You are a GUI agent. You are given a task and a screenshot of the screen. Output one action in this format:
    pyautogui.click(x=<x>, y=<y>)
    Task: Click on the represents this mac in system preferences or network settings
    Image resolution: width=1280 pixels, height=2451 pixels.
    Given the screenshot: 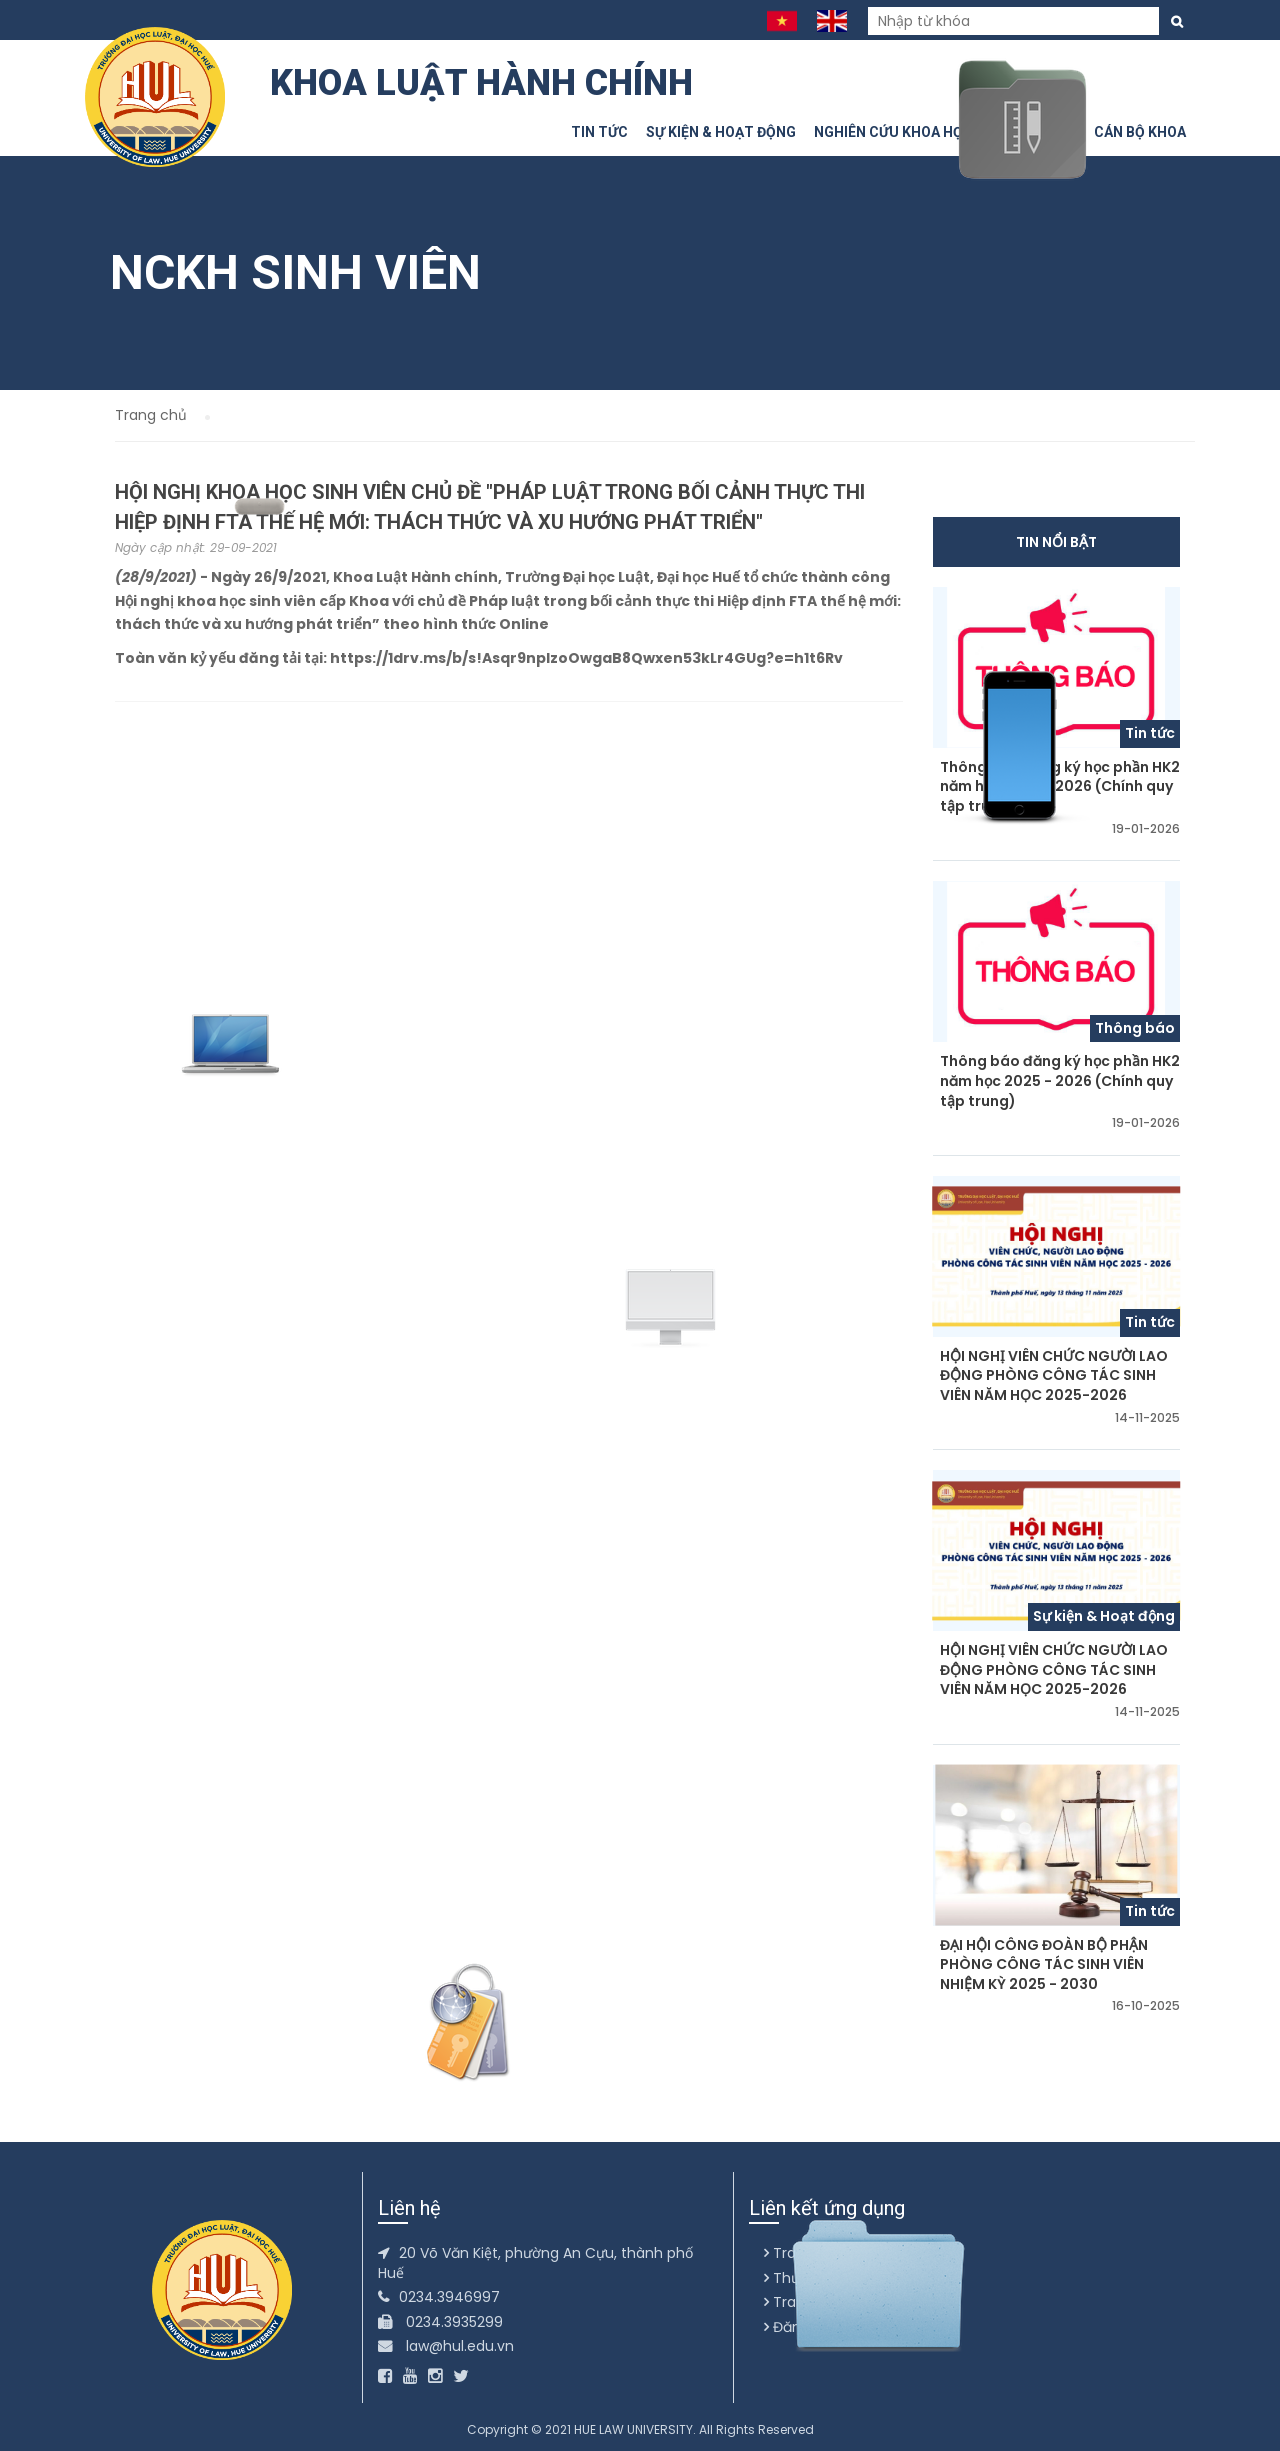 What is the action you would take?
    pyautogui.click(x=670, y=1305)
    